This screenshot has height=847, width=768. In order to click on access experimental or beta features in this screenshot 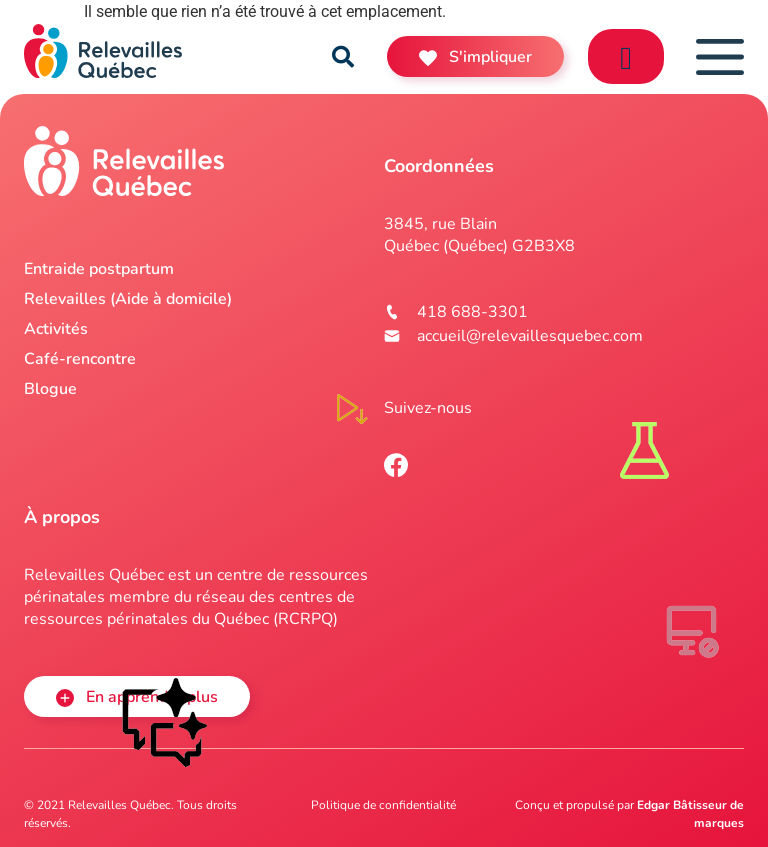, I will do `click(644, 450)`.